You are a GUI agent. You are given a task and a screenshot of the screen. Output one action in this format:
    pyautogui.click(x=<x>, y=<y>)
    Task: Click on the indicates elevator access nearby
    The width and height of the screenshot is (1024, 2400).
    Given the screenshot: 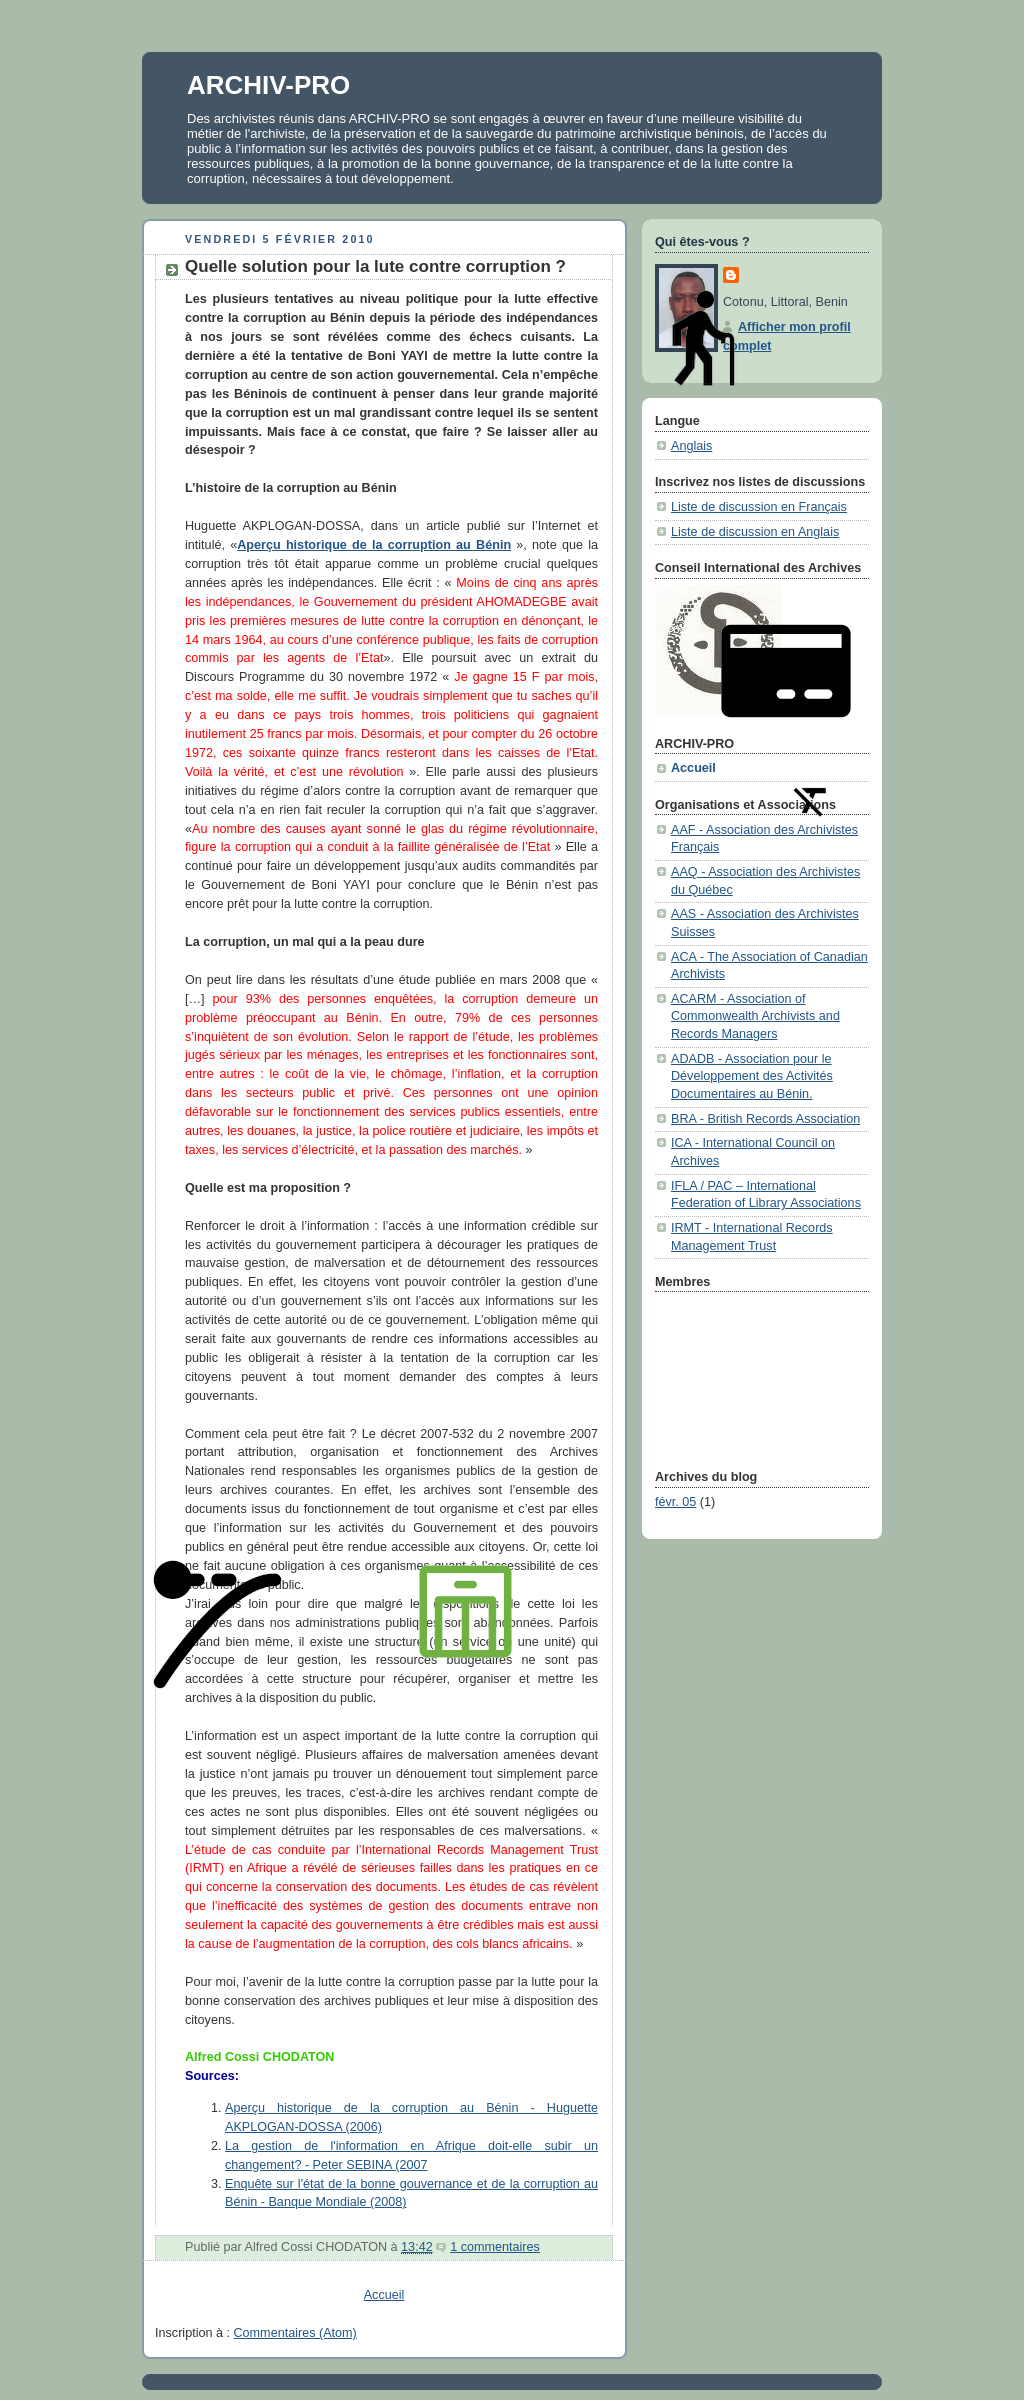 What is the action you would take?
    pyautogui.click(x=465, y=1611)
    